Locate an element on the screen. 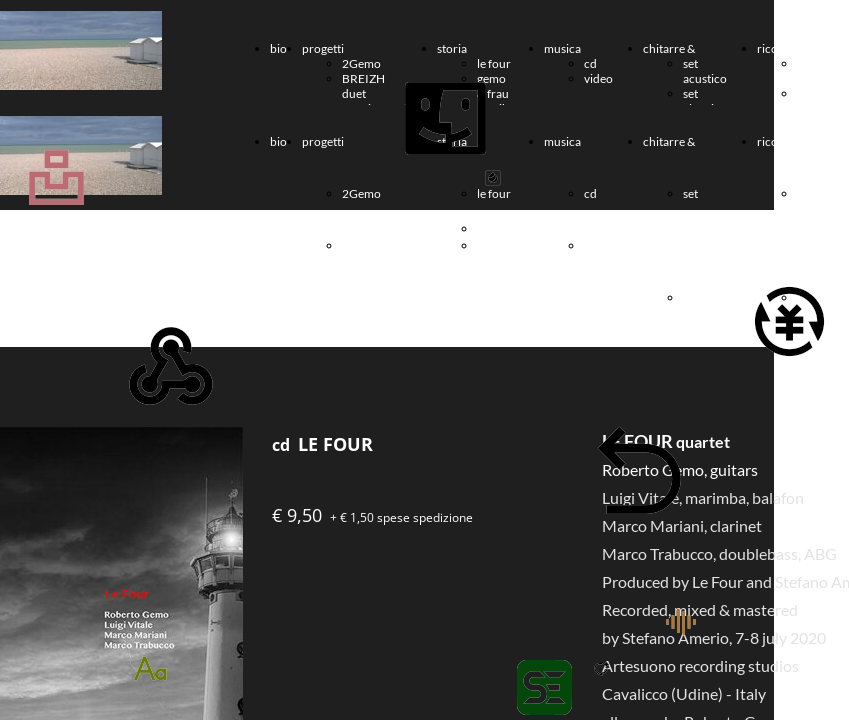 The width and height of the screenshot is (849, 720). configure webhook integrations is located at coordinates (171, 368).